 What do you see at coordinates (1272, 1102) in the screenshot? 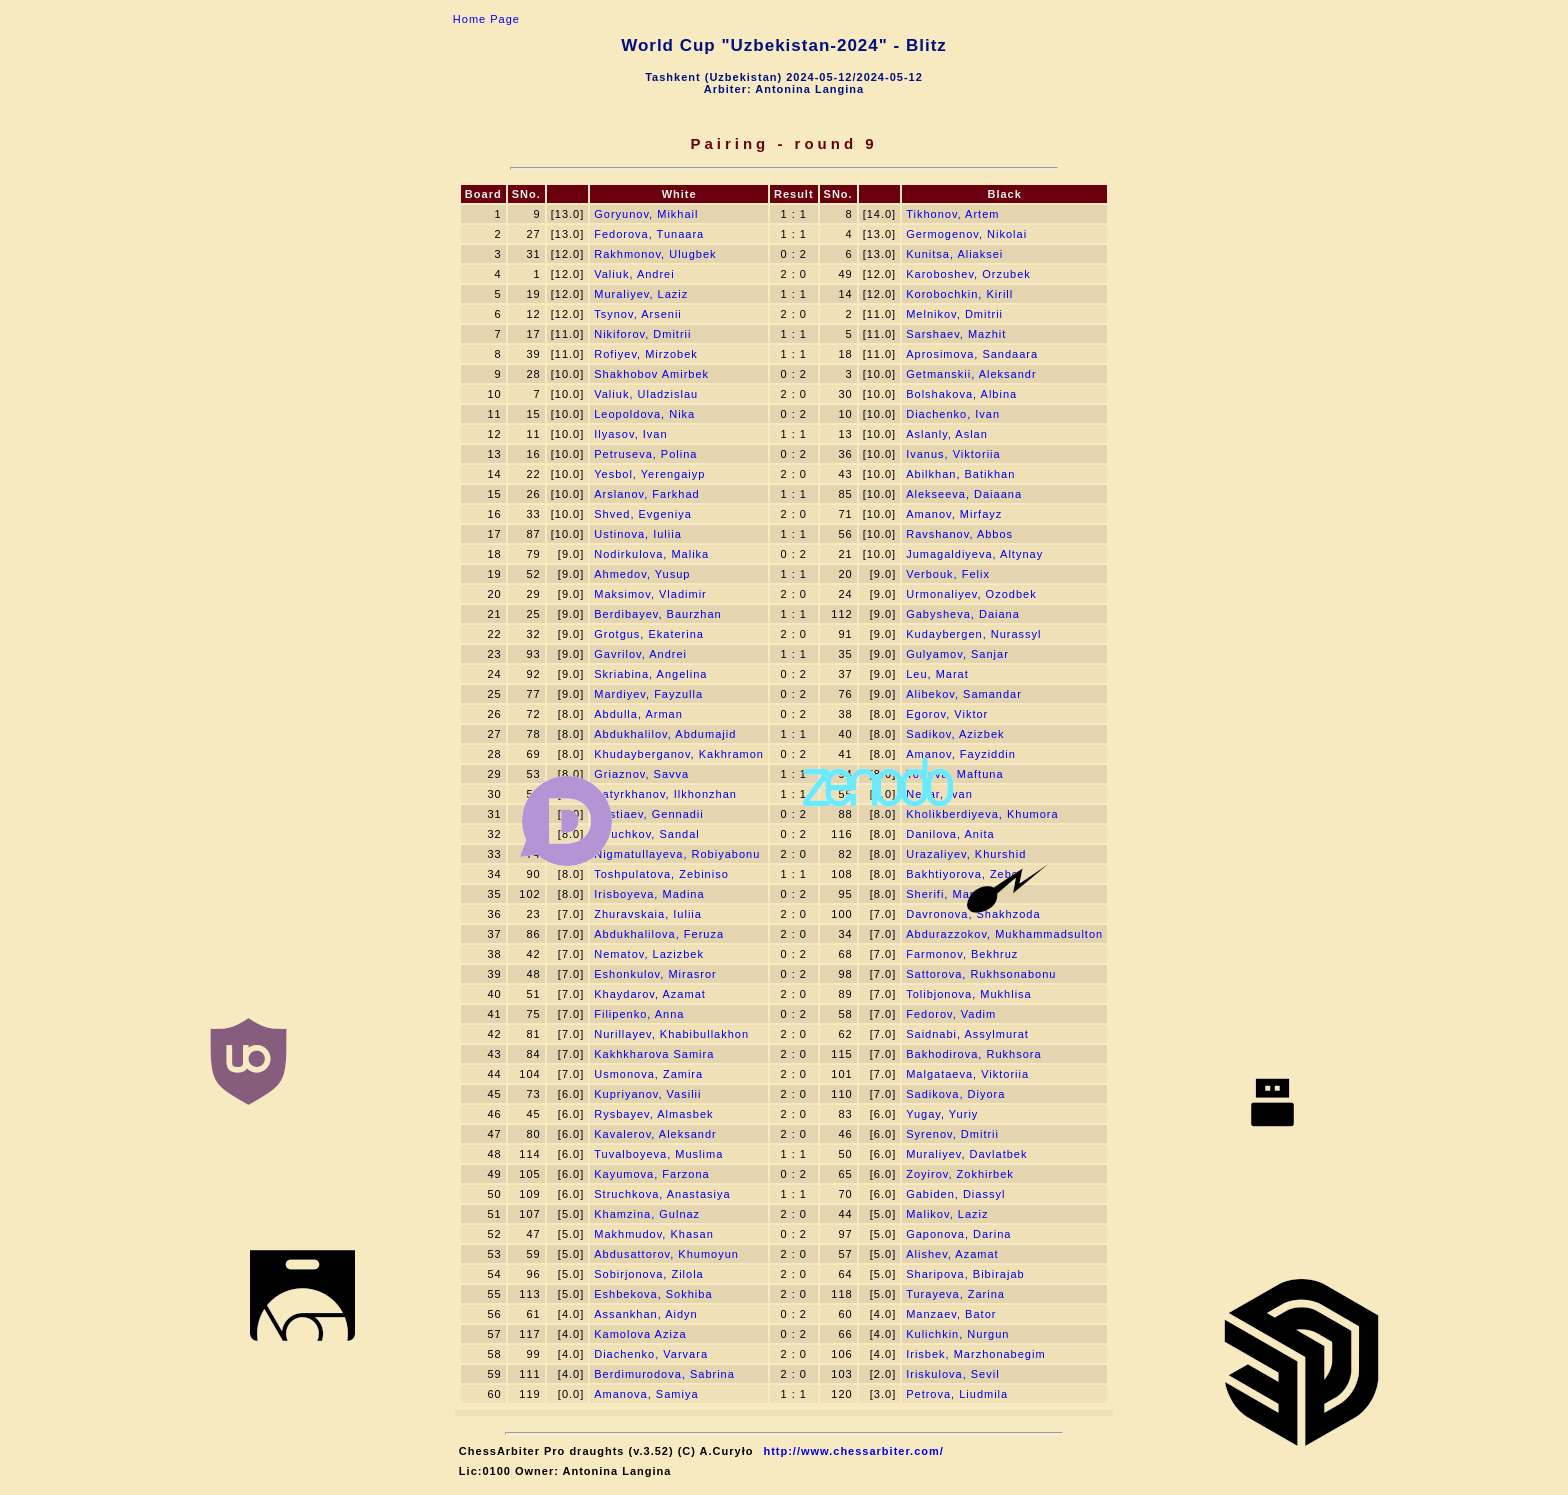
I see `access USB flash drive contents` at bounding box center [1272, 1102].